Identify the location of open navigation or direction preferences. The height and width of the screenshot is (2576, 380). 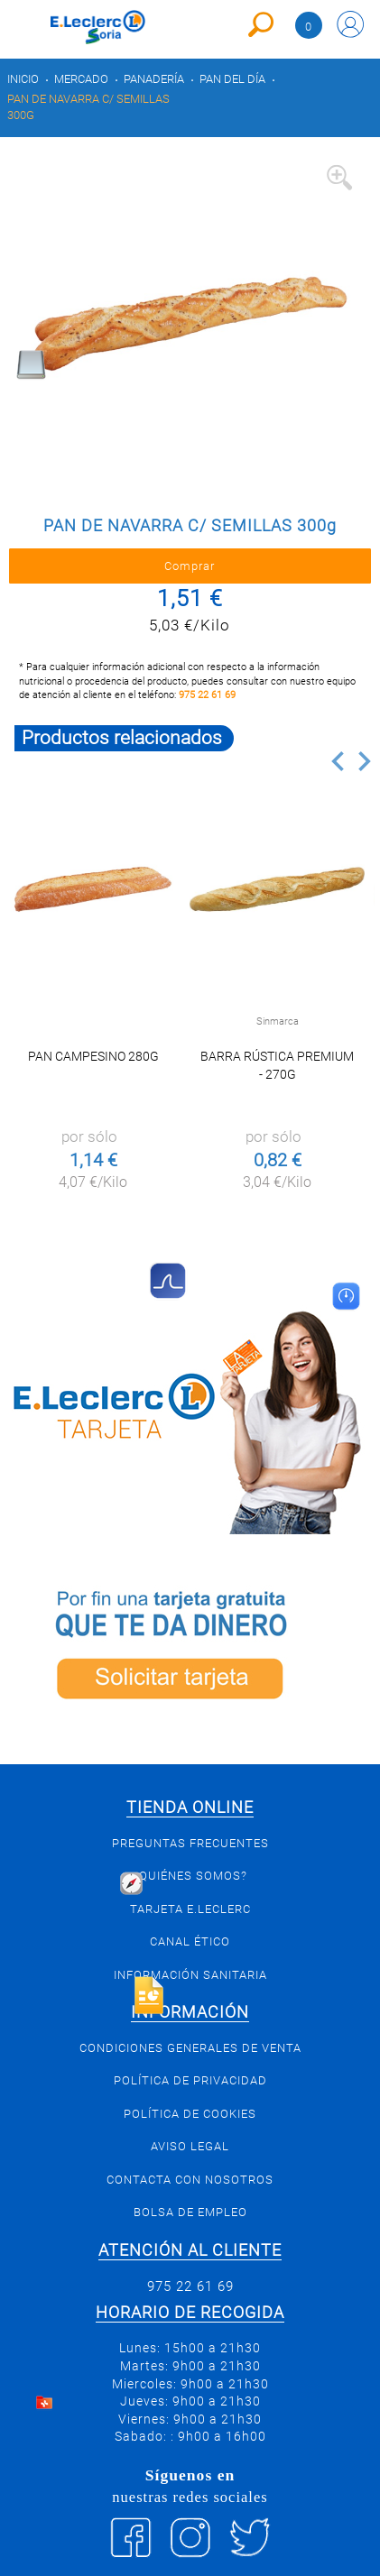
(131, 1883).